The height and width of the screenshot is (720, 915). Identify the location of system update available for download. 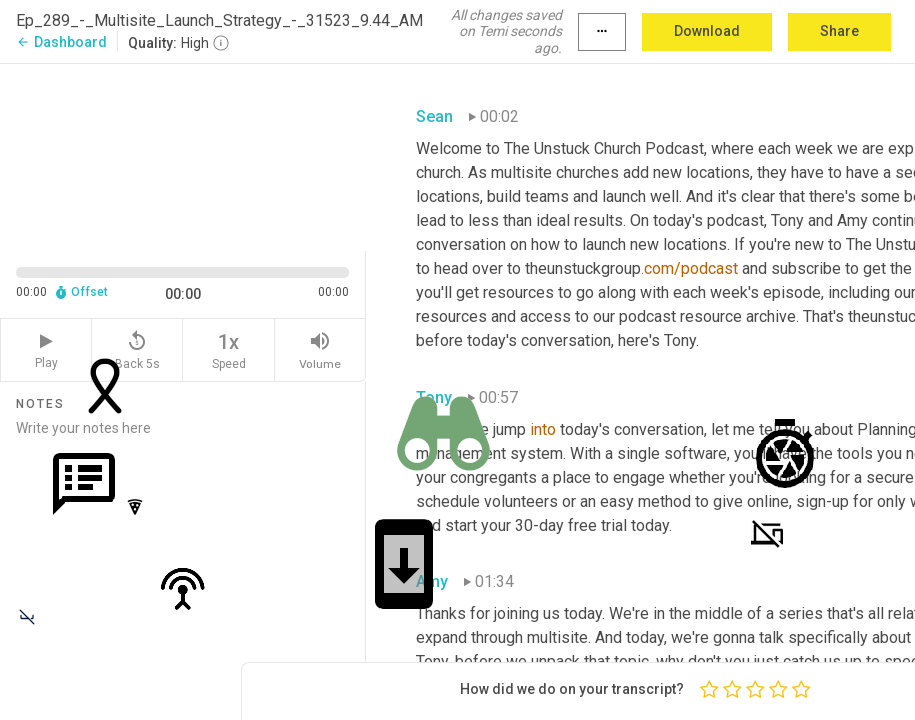
(404, 564).